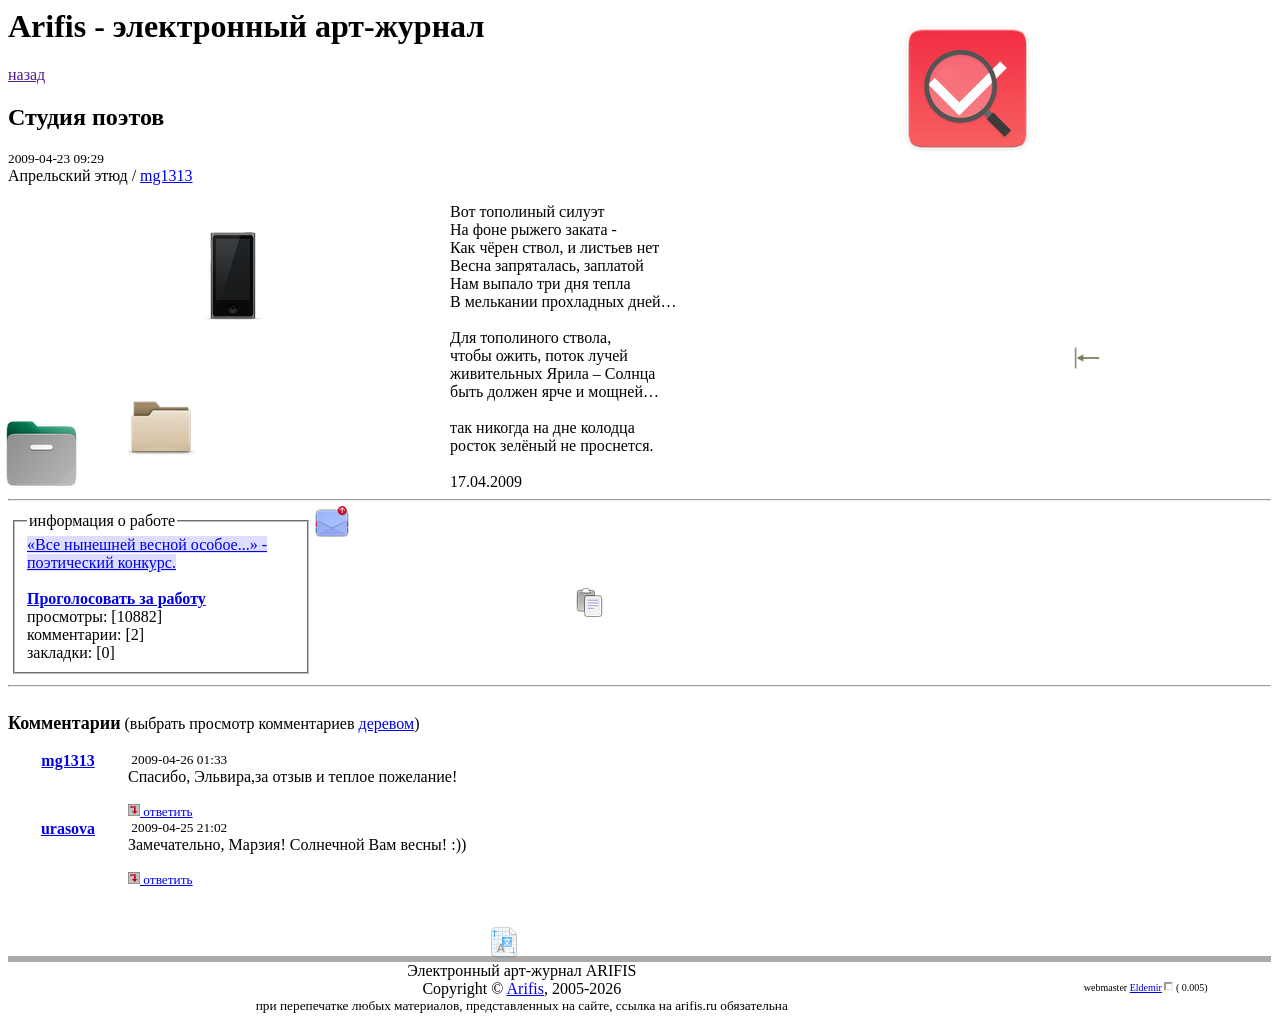 The height and width of the screenshot is (1022, 1279). I want to click on open the file manager app, so click(41, 453).